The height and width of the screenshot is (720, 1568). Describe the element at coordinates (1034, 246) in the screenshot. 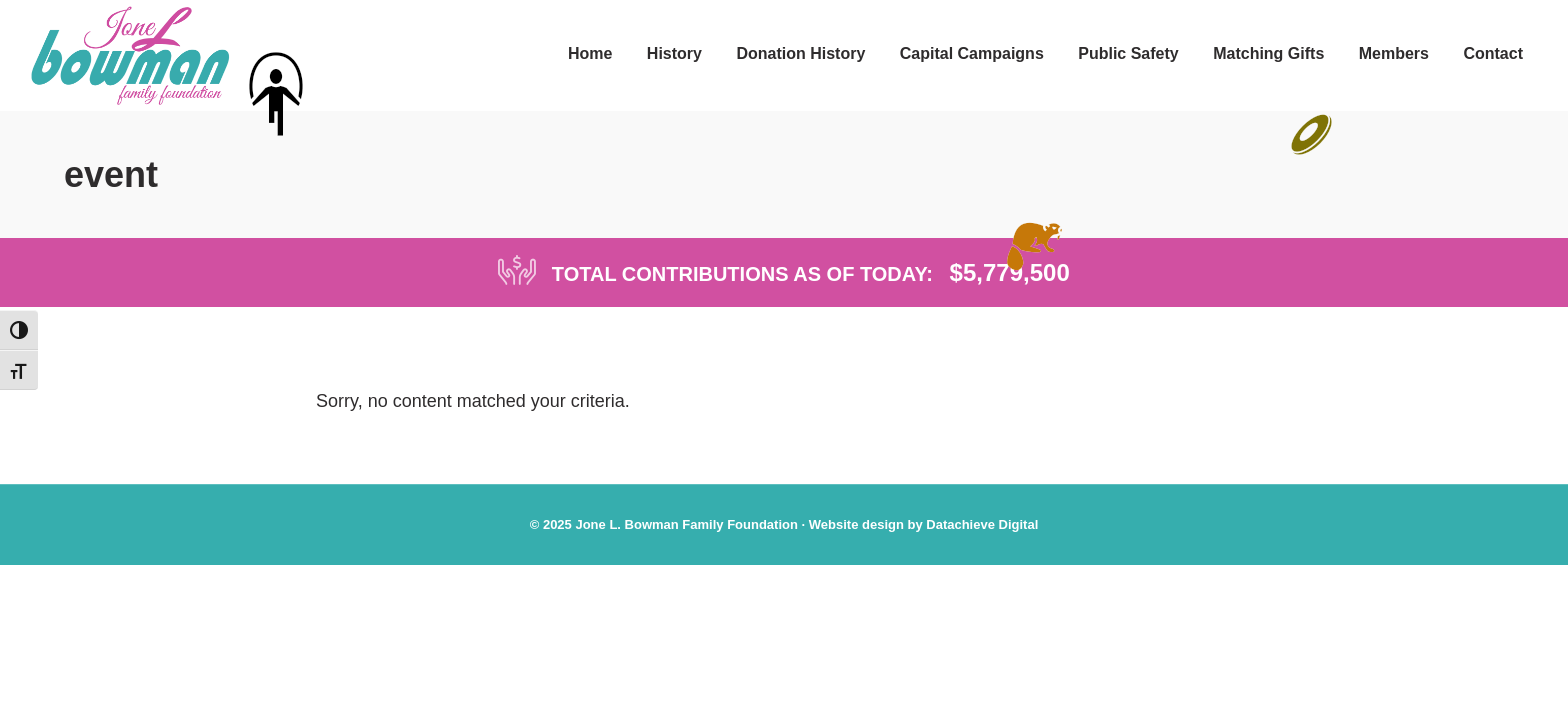

I see `beaver mascot or wildlife game element` at that location.